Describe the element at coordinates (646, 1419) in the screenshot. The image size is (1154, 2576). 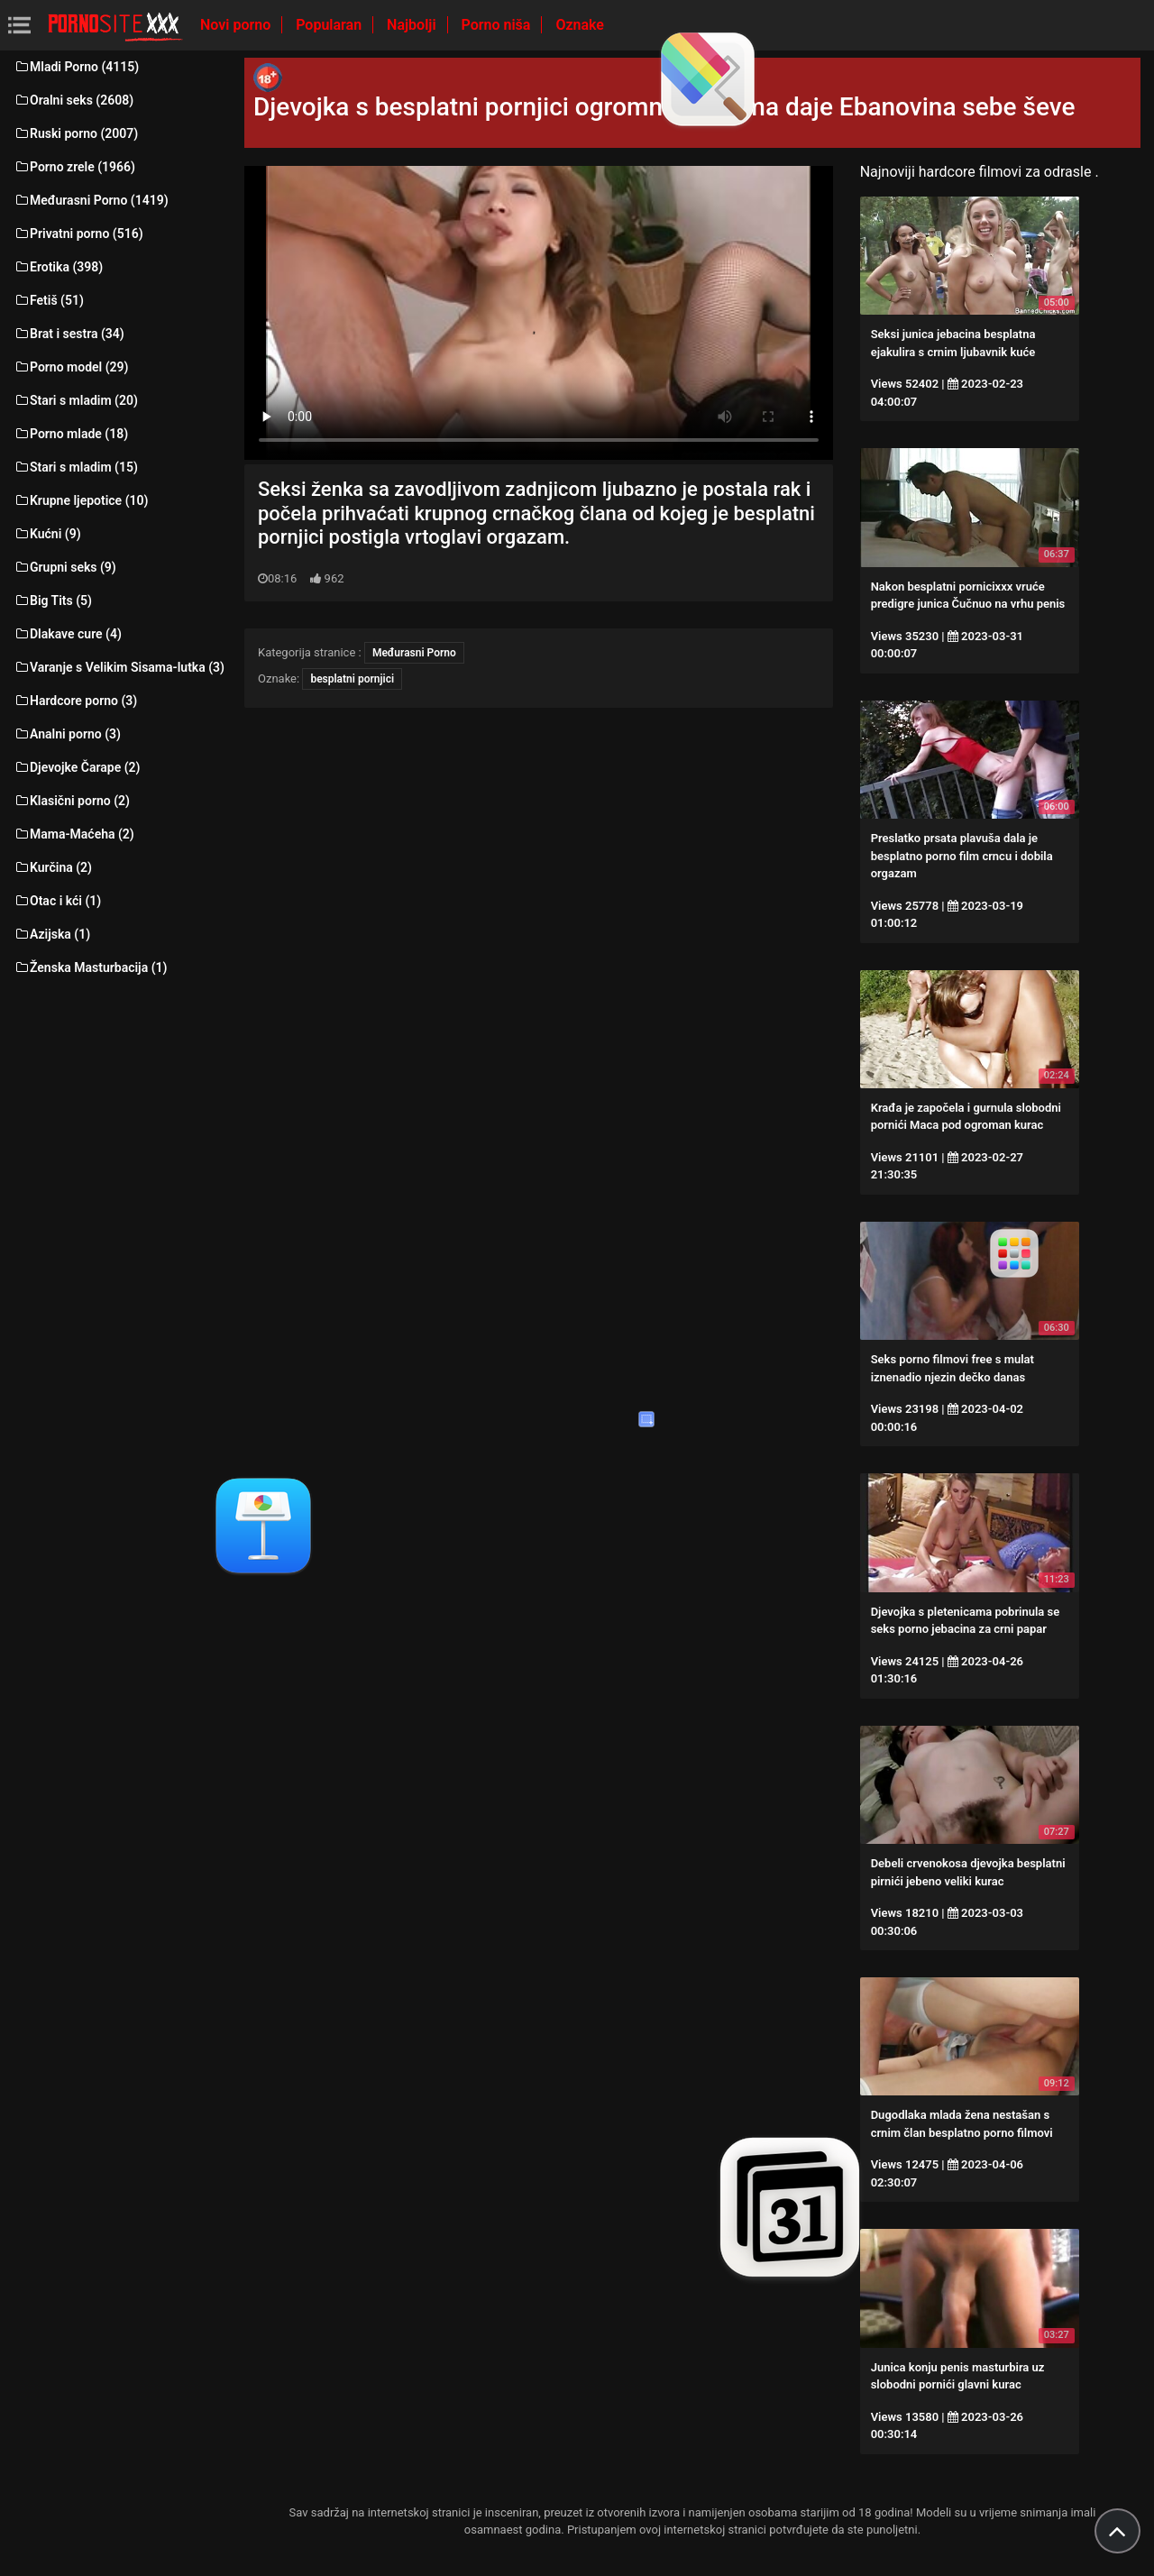
I see `take a screenshot` at that location.